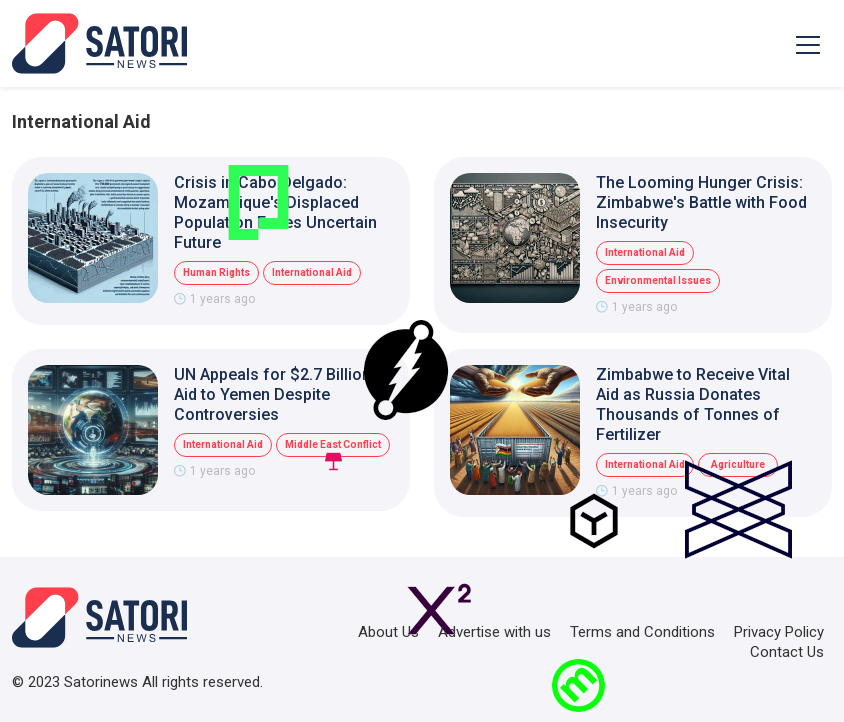  What do you see at coordinates (738, 509) in the screenshot?
I see `posit brand logo` at bounding box center [738, 509].